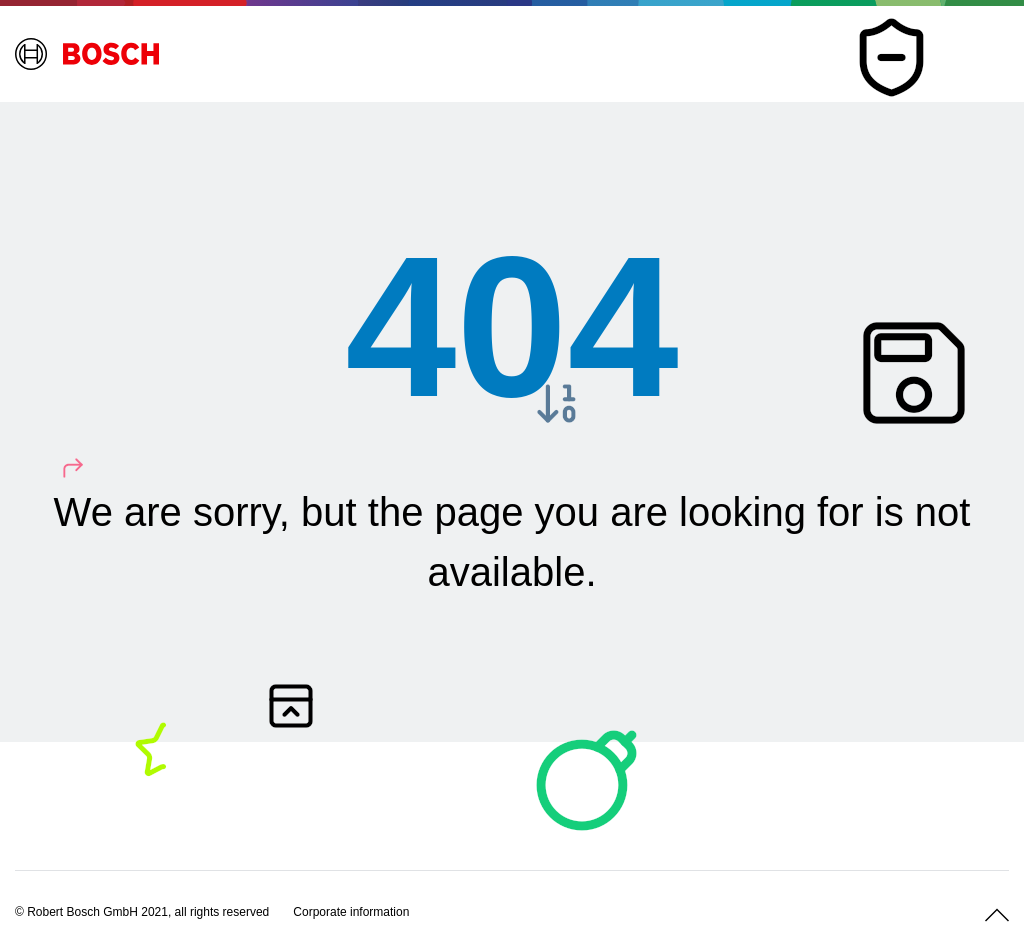 The width and height of the screenshot is (1024, 938). Describe the element at coordinates (914, 373) in the screenshot. I see `save current file or document` at that location.